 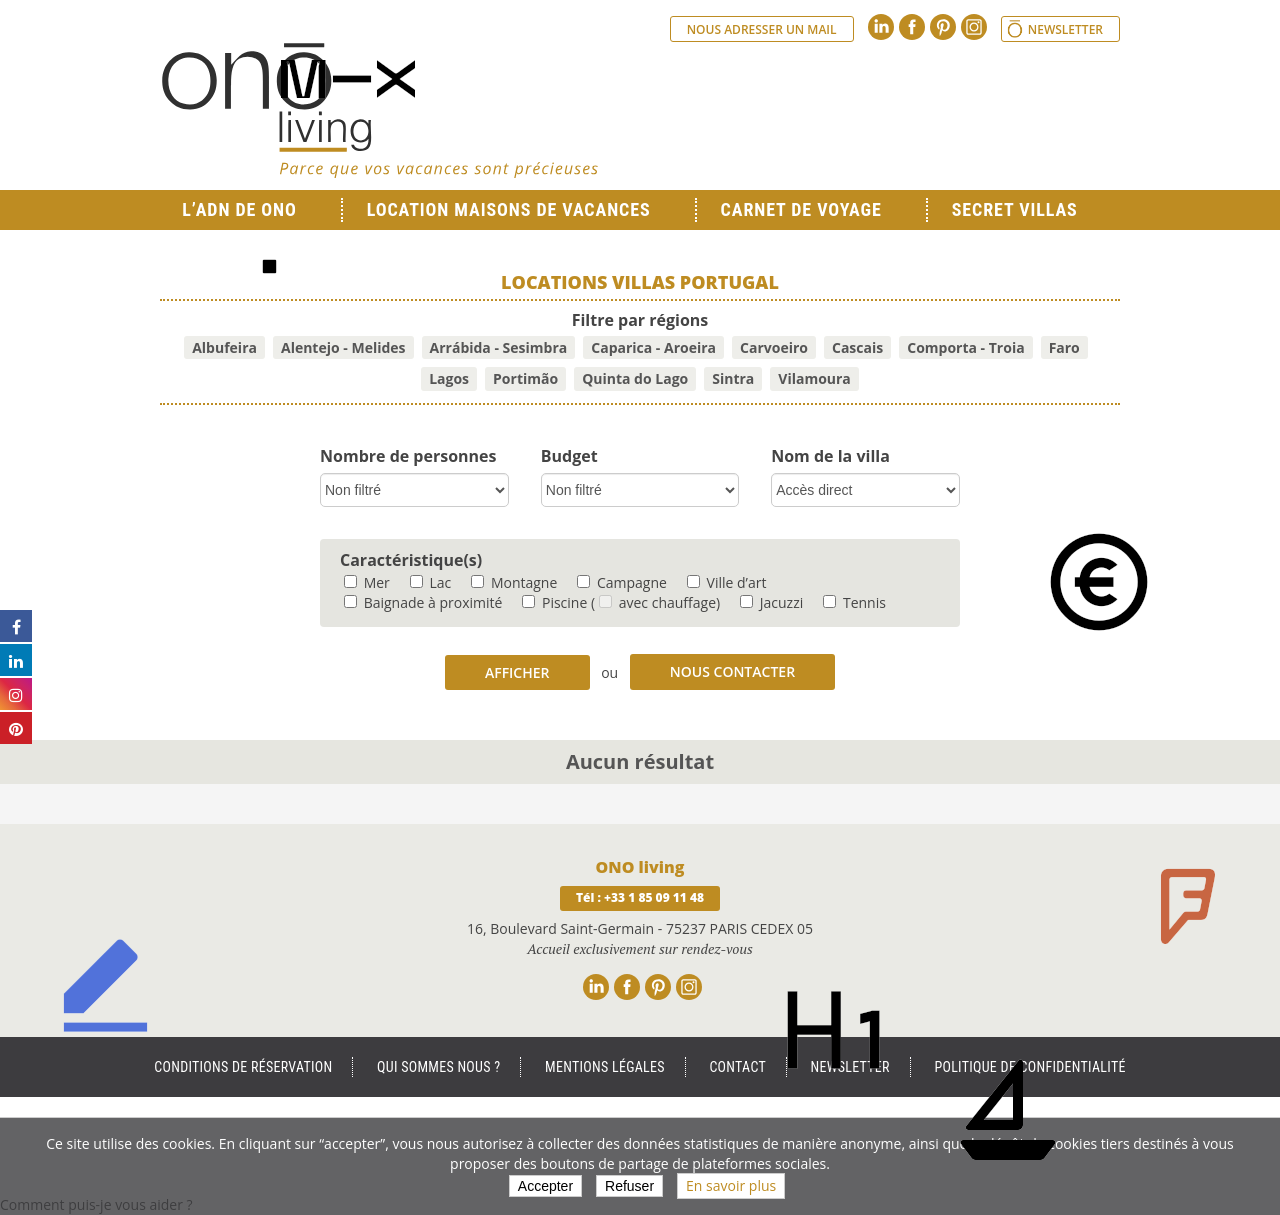 I want to click on edit content or settings, so click(x=105, y=985).